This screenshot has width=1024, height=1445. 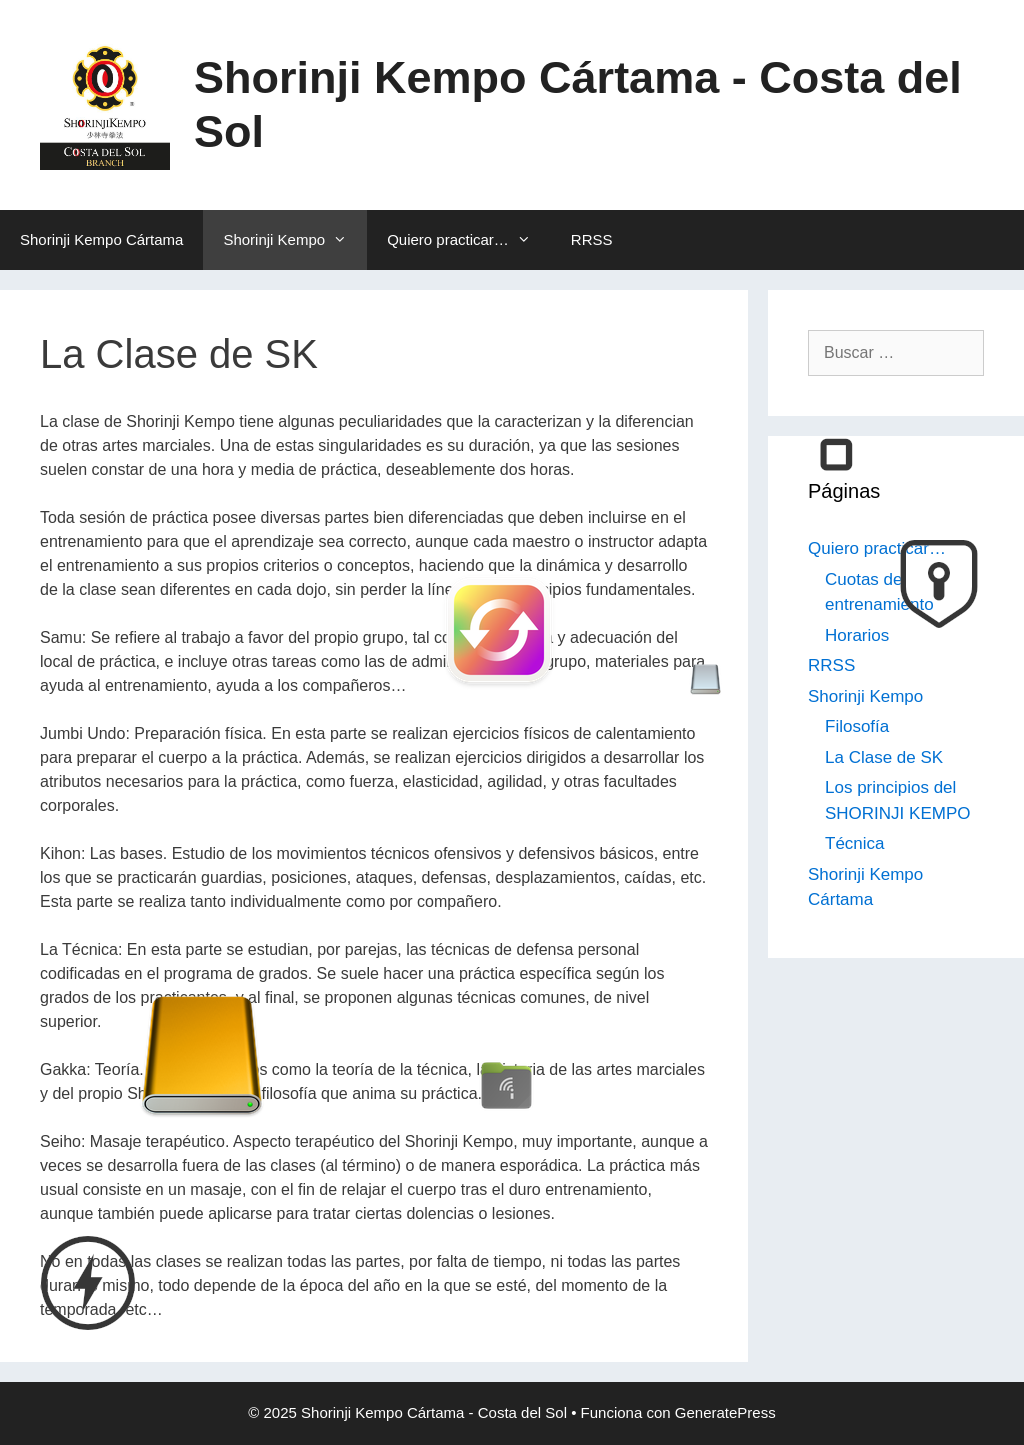 I want to click on open switcheroo image converter app, so click(x=499, y=630).